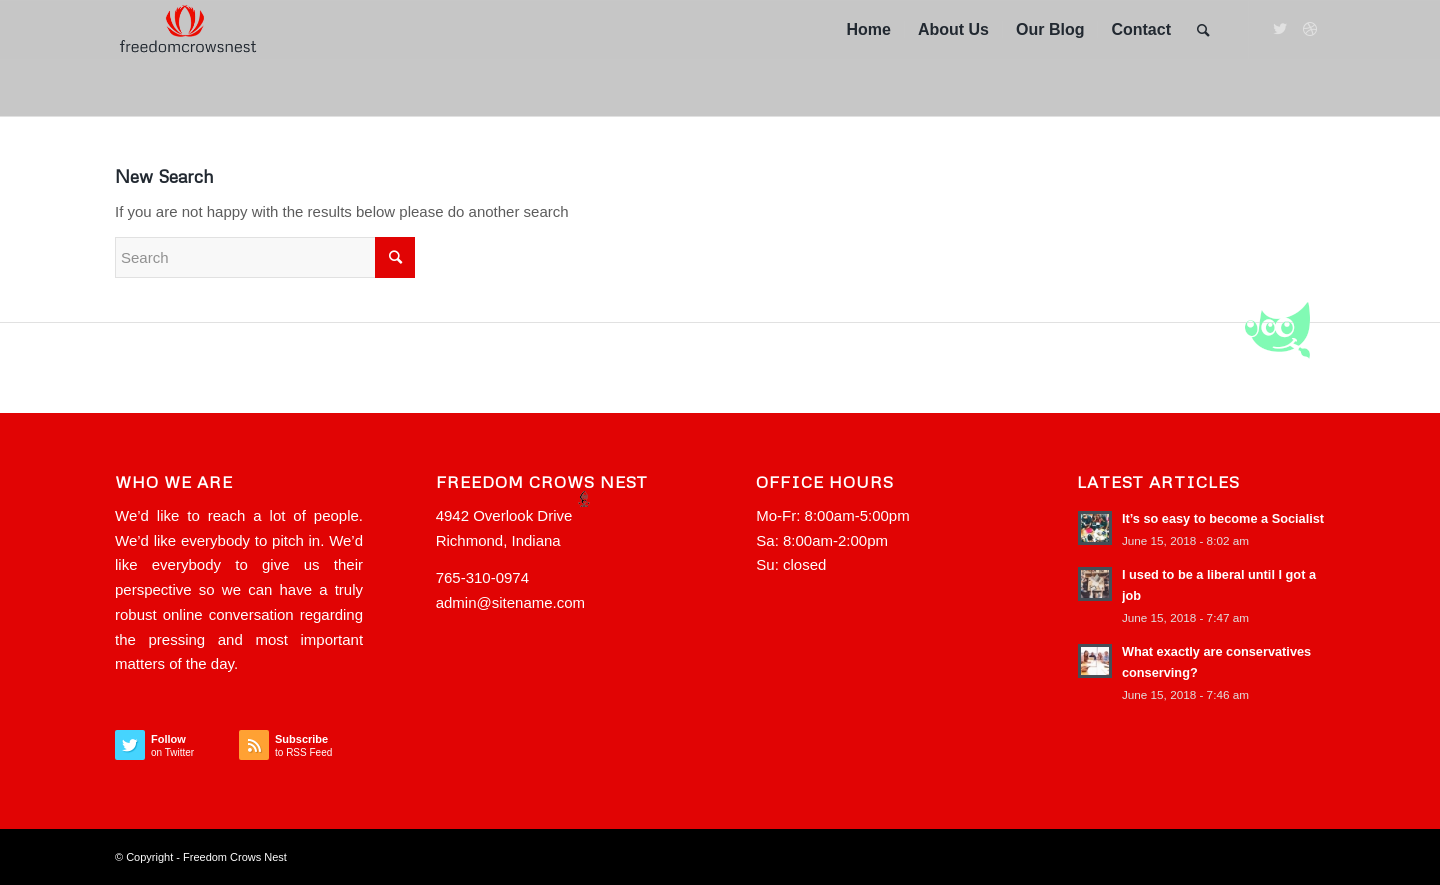  Describe the element at coordinates (1277, 330) in the screenshot. I see `open GIMP image editor` at that location.